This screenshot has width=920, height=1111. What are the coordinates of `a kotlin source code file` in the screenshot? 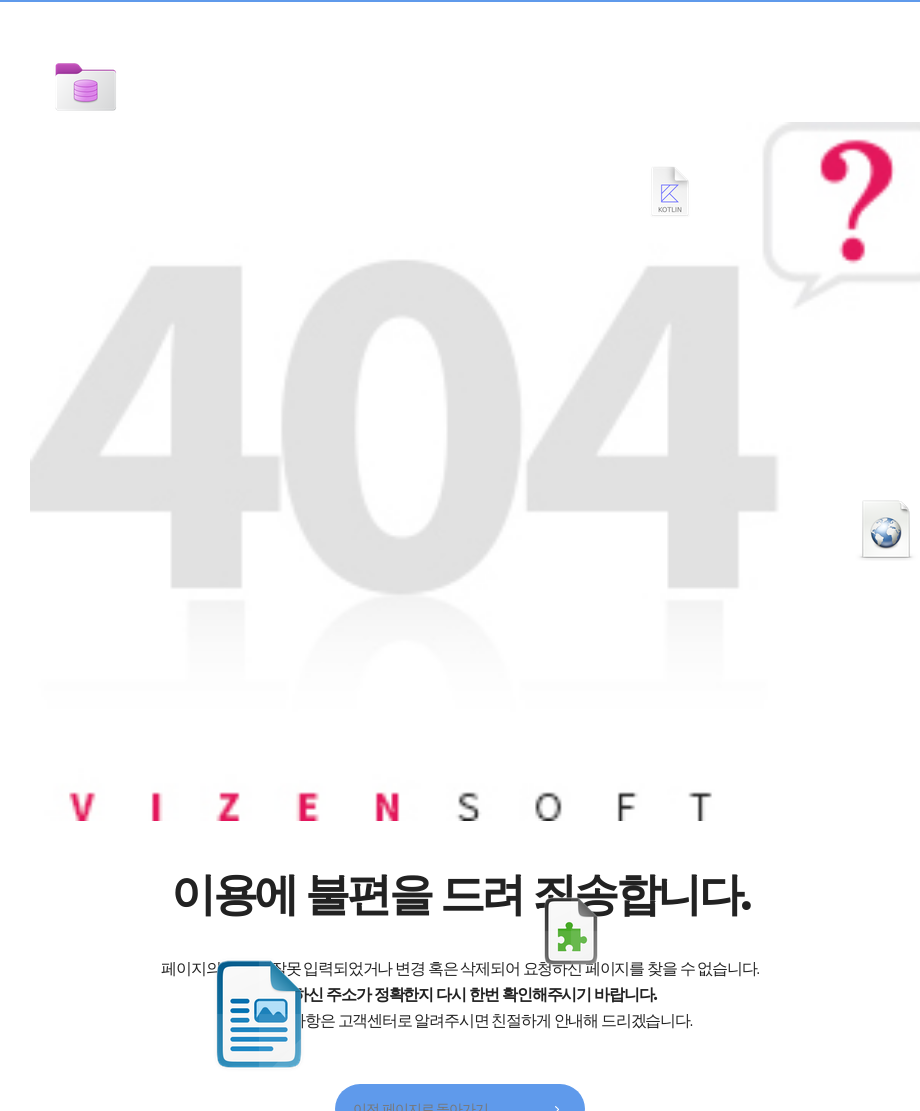 It's located at (670, 192).